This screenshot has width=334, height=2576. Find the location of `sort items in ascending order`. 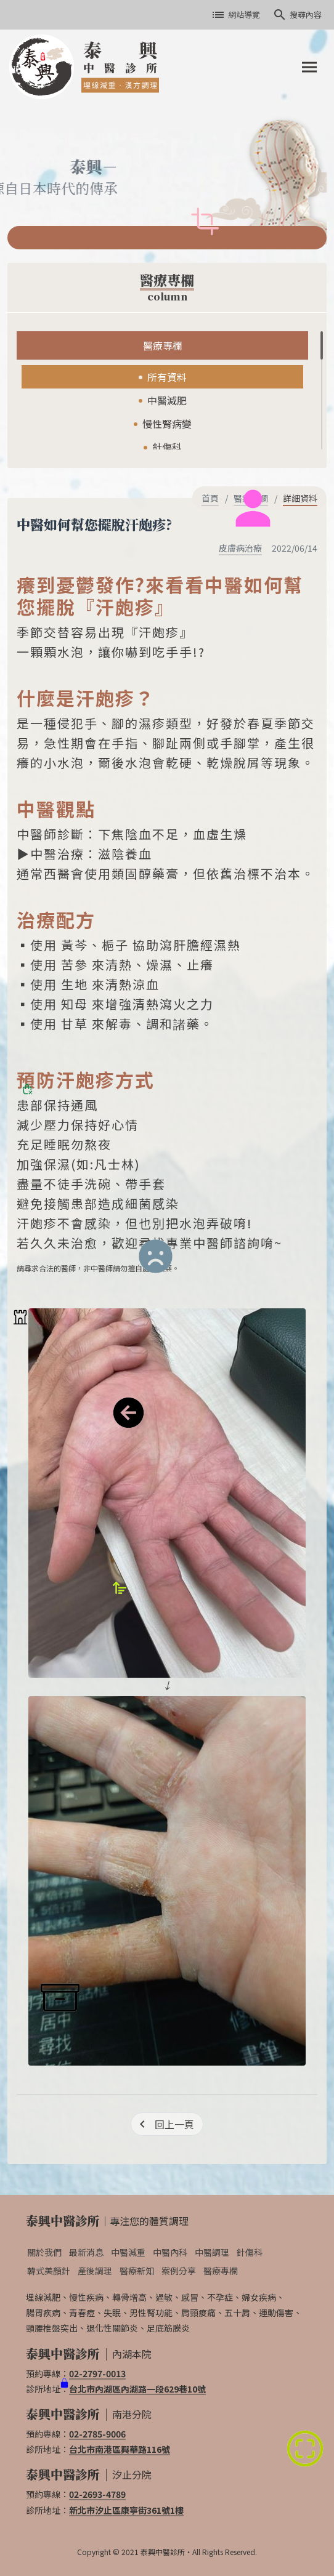

sort items in ascending order is located at coordinates (120, 1588).